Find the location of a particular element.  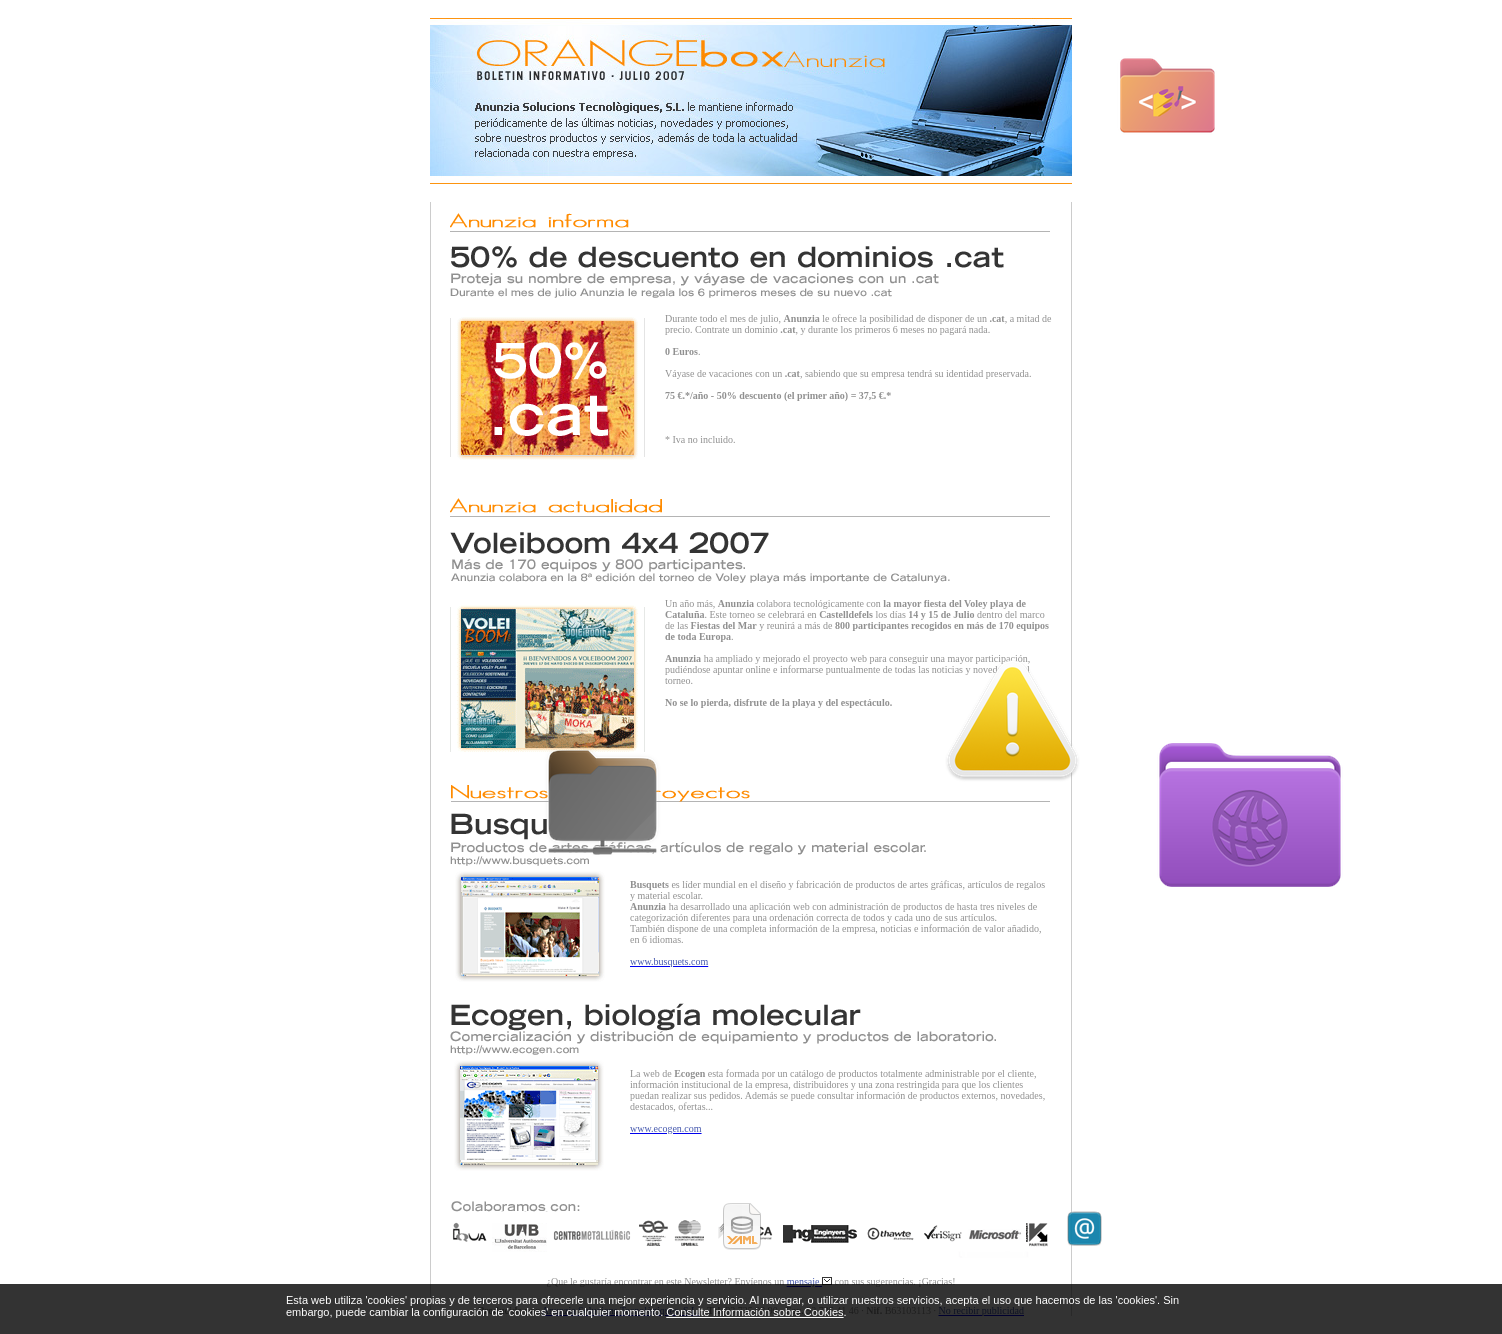

open diagnostics reporter to view system issues is located at coordinates (1012, 718).